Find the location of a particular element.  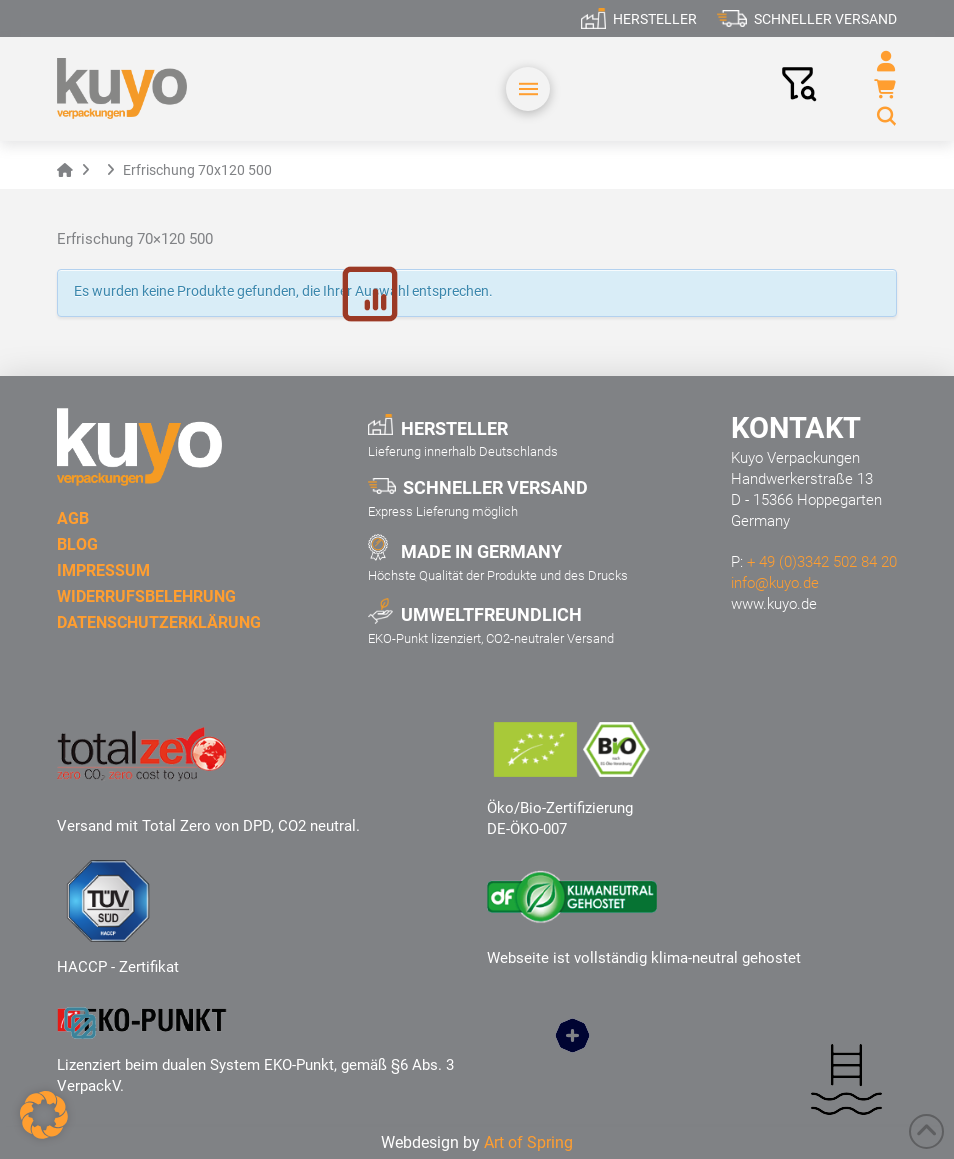

indicates swimming pool amenity available is located at coordinates (846, 1079).